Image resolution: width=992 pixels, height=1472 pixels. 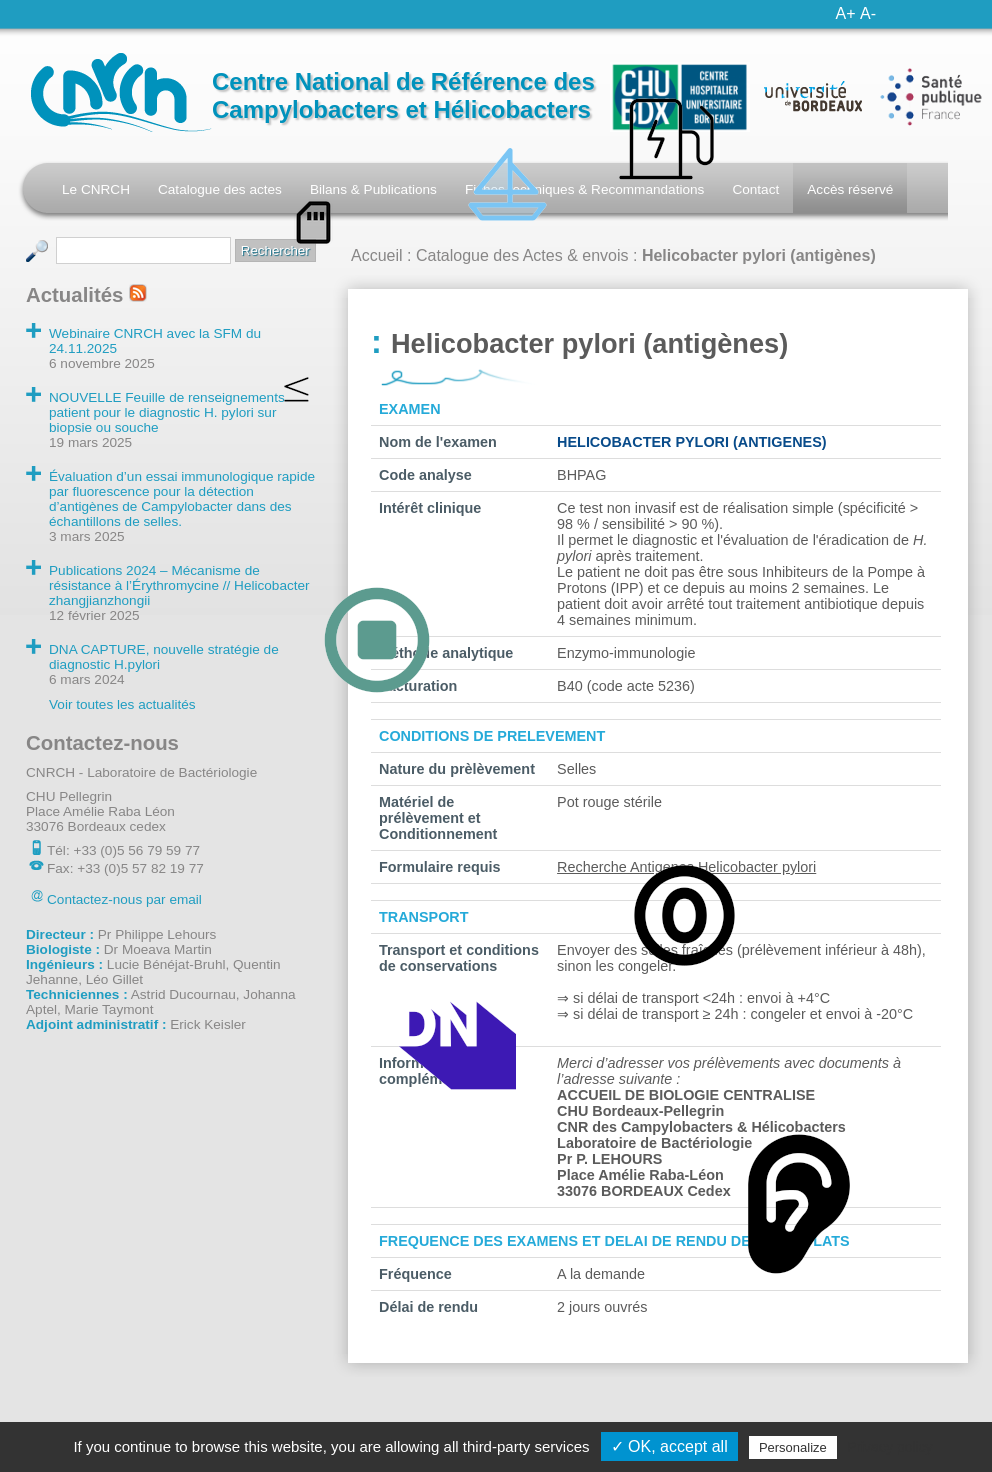 What do you see at coordinates (297, 390) in the screenshot?
I see `less than or equal to comparison operator` at bounding box center [297, 390].